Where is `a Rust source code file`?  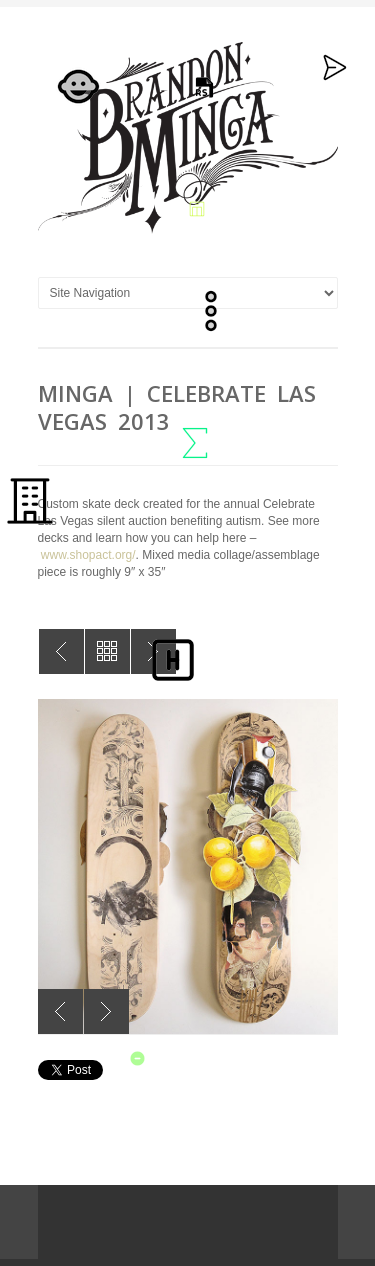
a Rust source code file is located at coordinates (204, 87).